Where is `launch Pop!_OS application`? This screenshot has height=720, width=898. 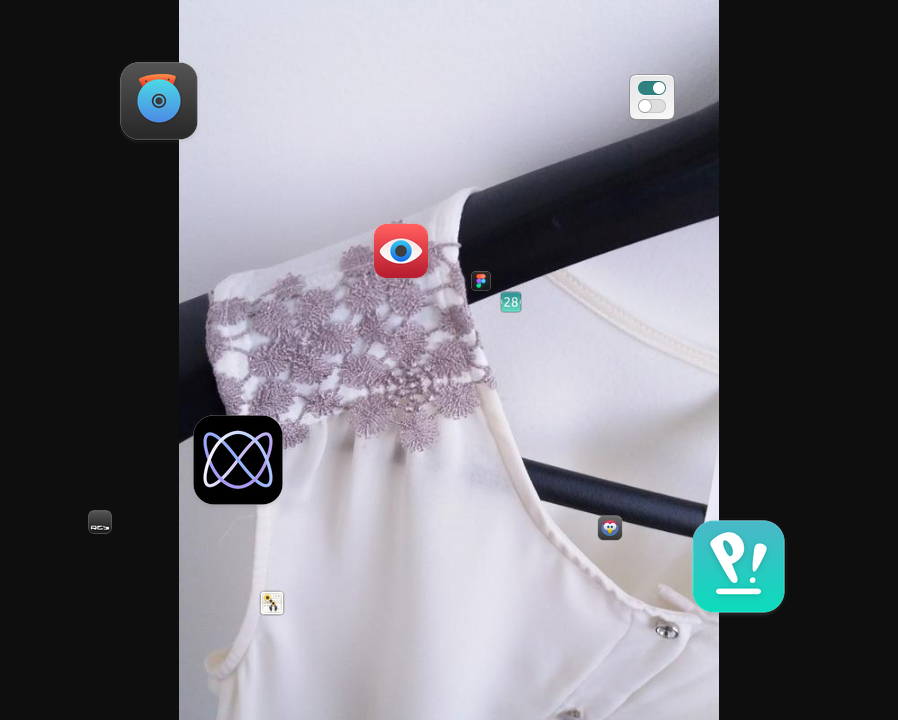 launch Pop!_OS application is located at coordinates (738, 566).